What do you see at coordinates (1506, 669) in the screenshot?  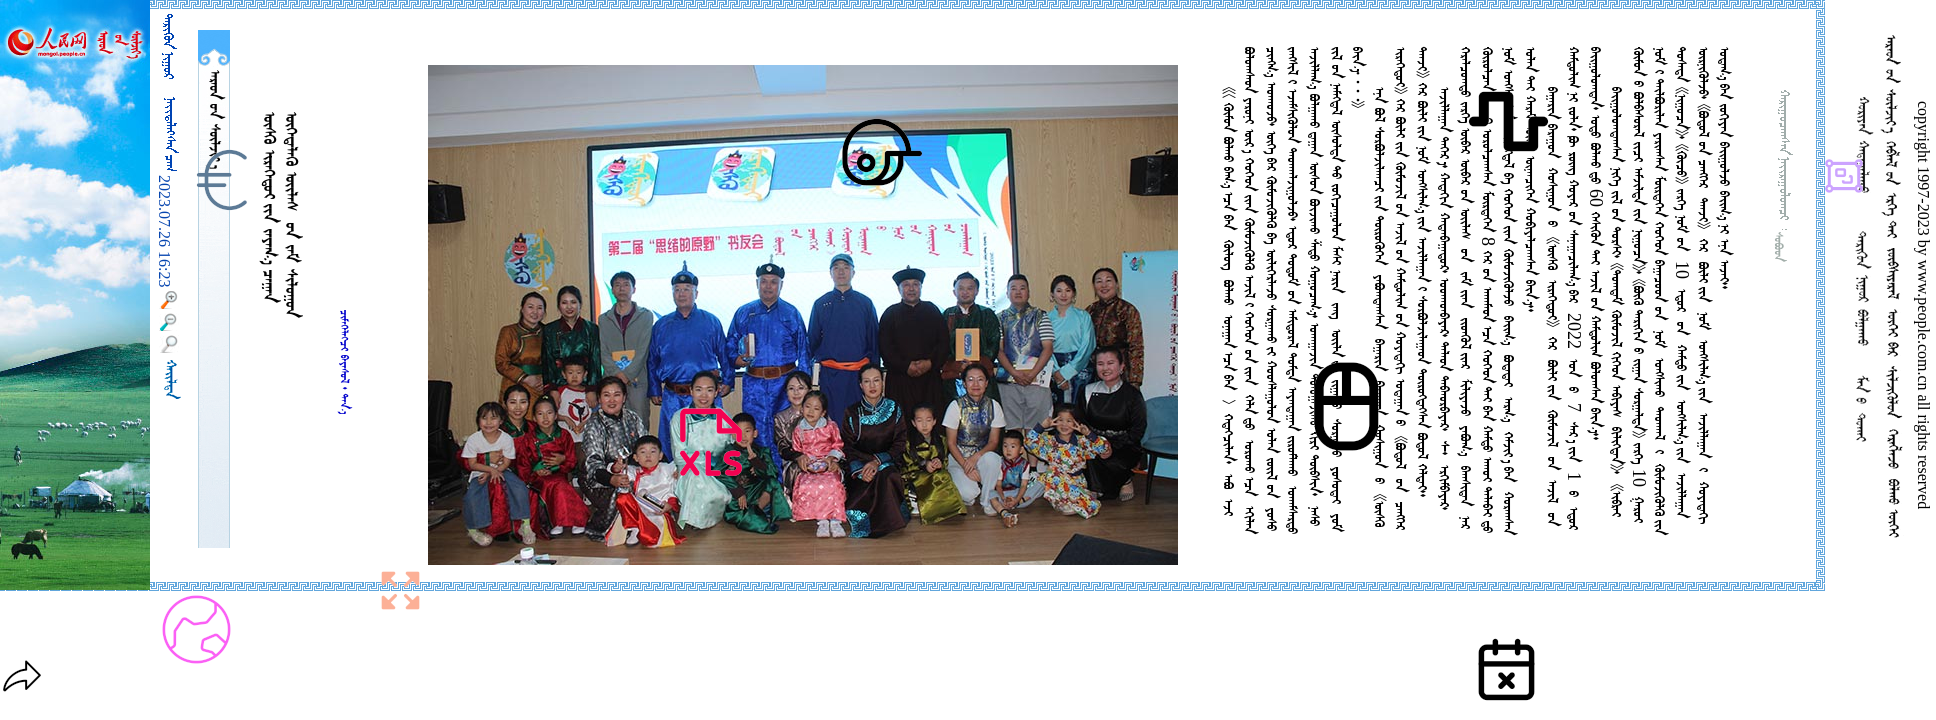 I see `cancel or delete a scheduled event` at bounding box center [1506, 669].